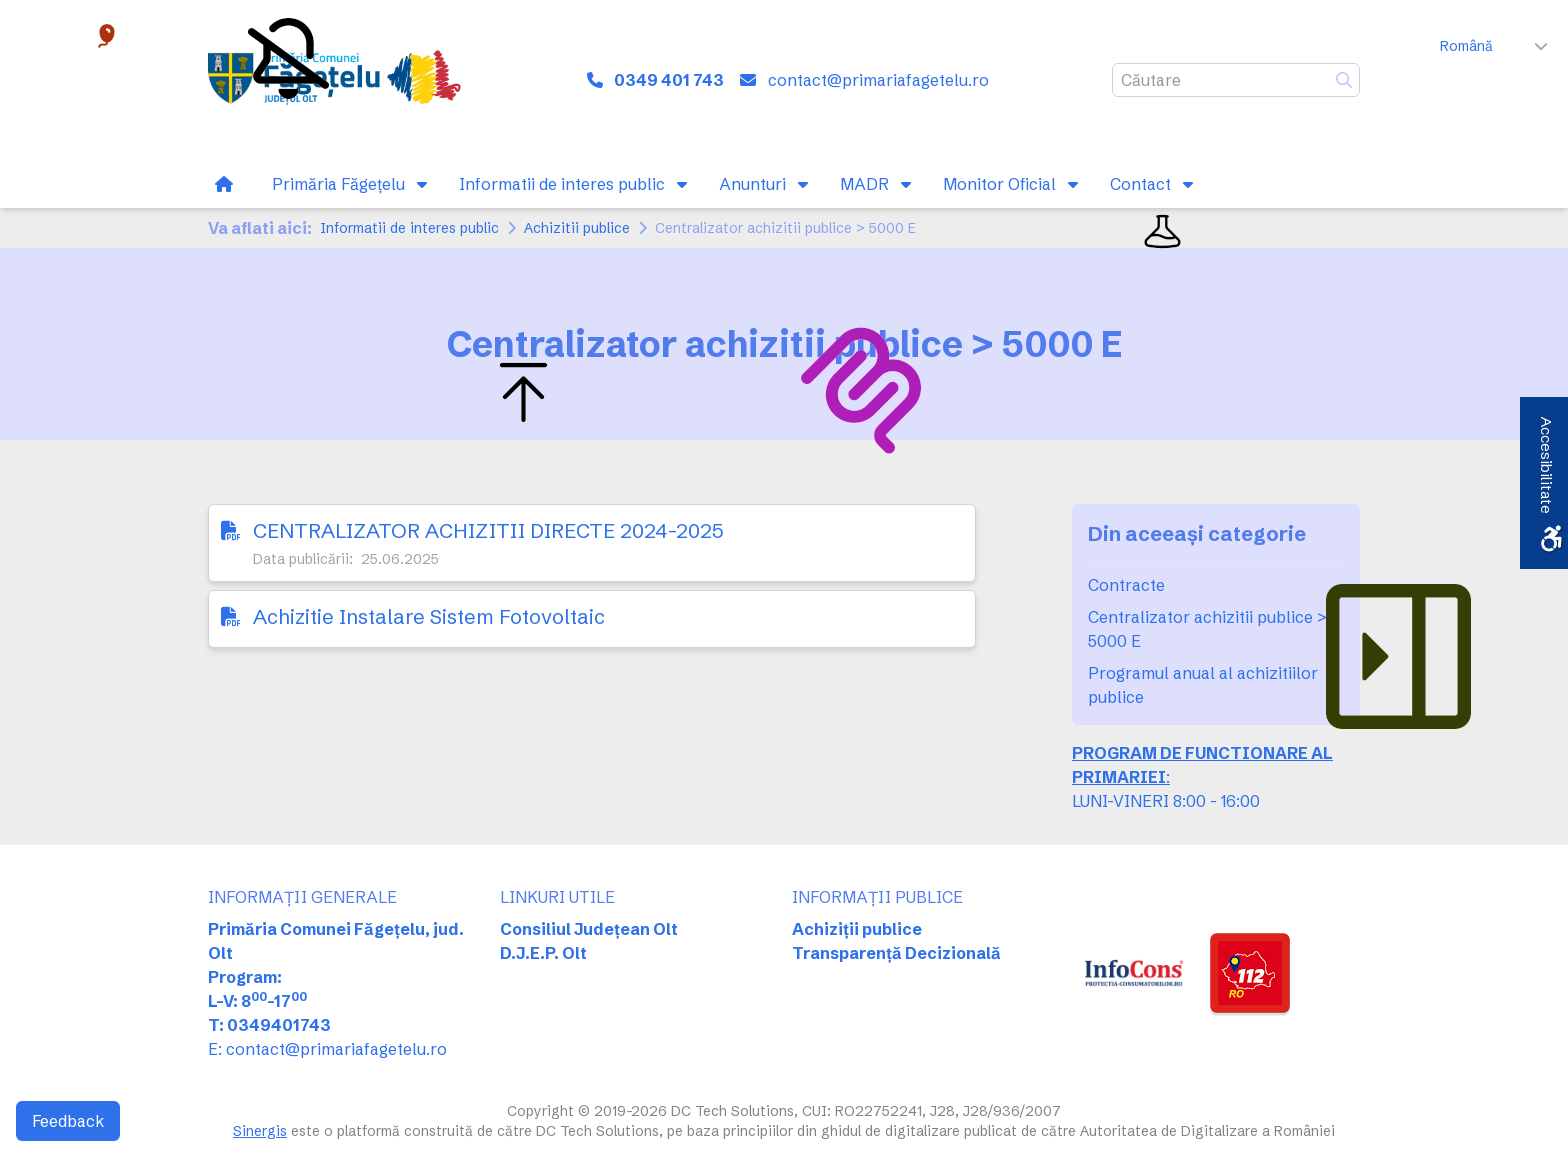 The width and height of the screenshot is (1568, 1157). What do you see at coordinates (860, 390) in the screenshot?
I see `access model context protocol settings` at bounding box center [860, 390].